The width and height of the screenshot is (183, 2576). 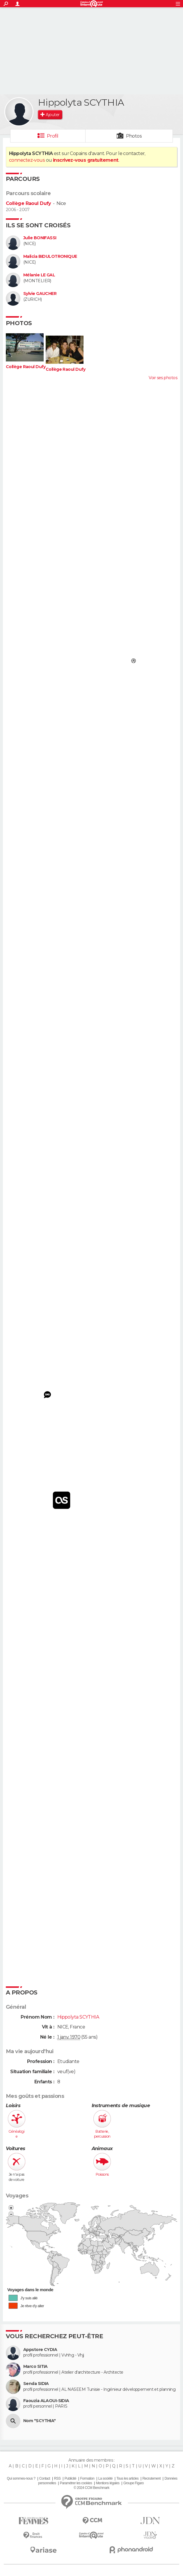 I want to click on open Last.fm profile or music scrobbling, so click(x=61, y=1500).